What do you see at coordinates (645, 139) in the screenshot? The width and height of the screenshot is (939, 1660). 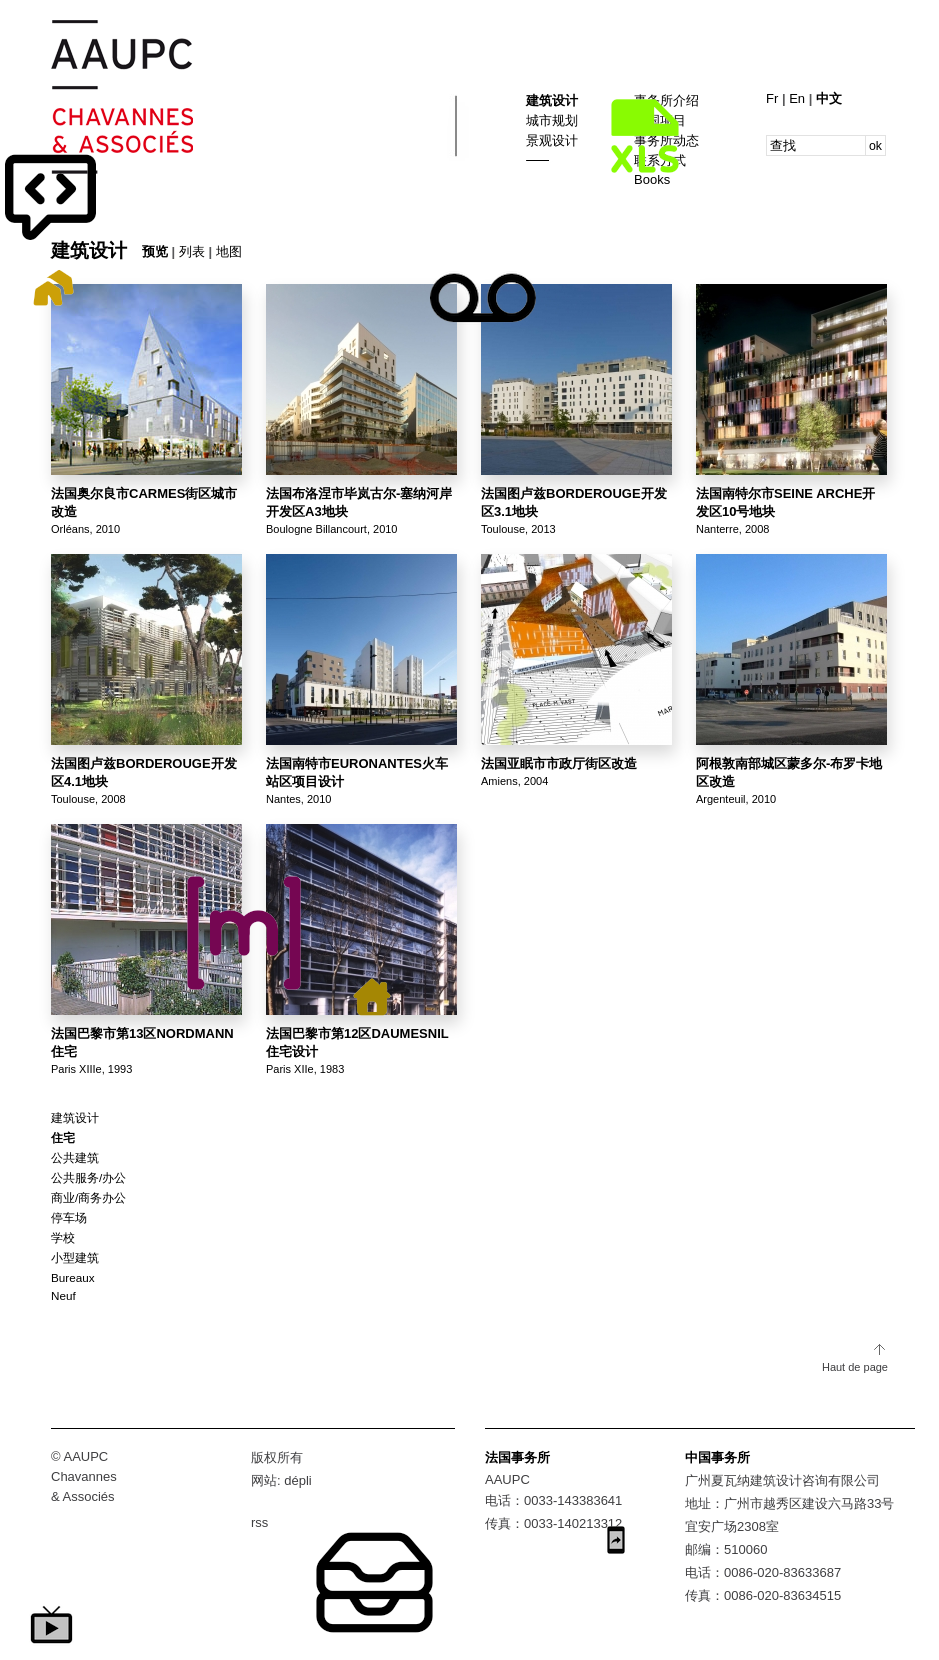 I see `open an Excel spreadsheet file` at bounding box center [645, 139].